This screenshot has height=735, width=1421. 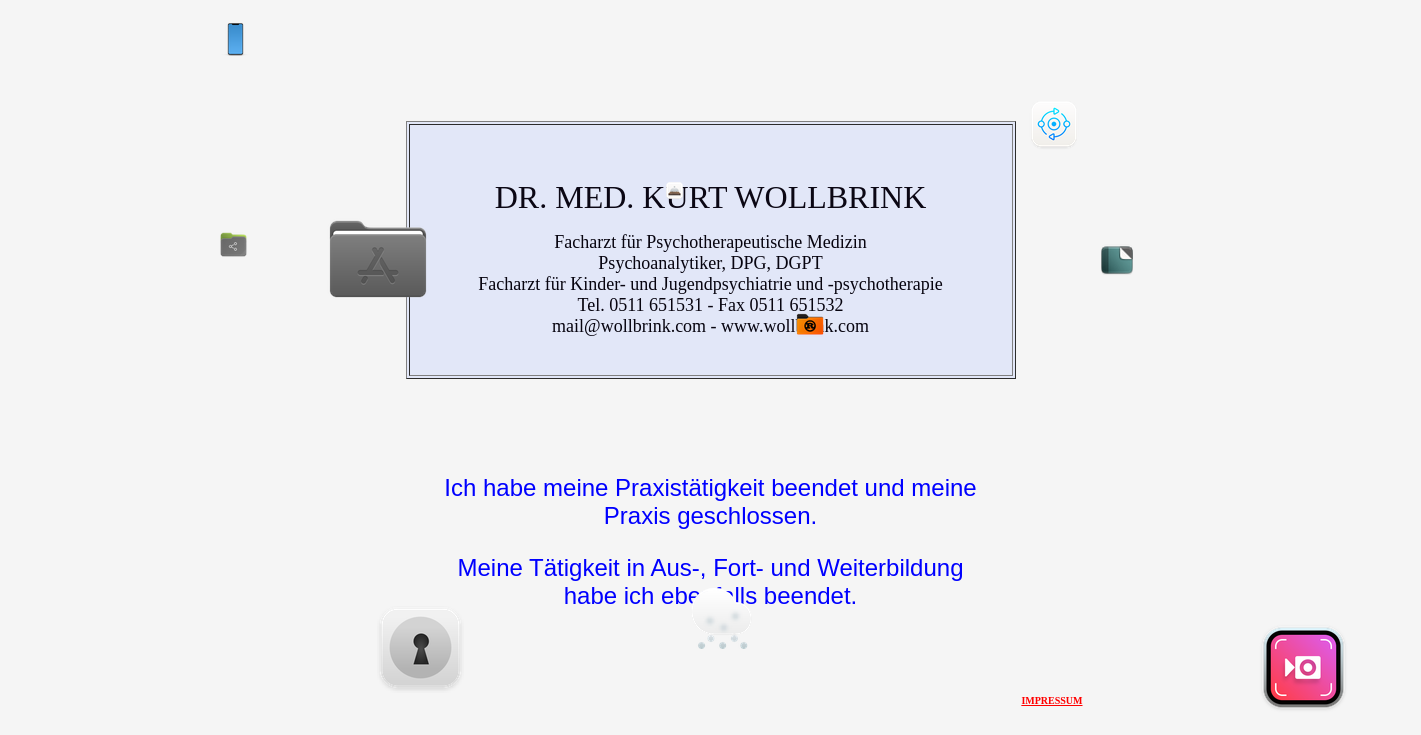 I want to click on open folder containing rust programming projects, so click(x=810, y=325).